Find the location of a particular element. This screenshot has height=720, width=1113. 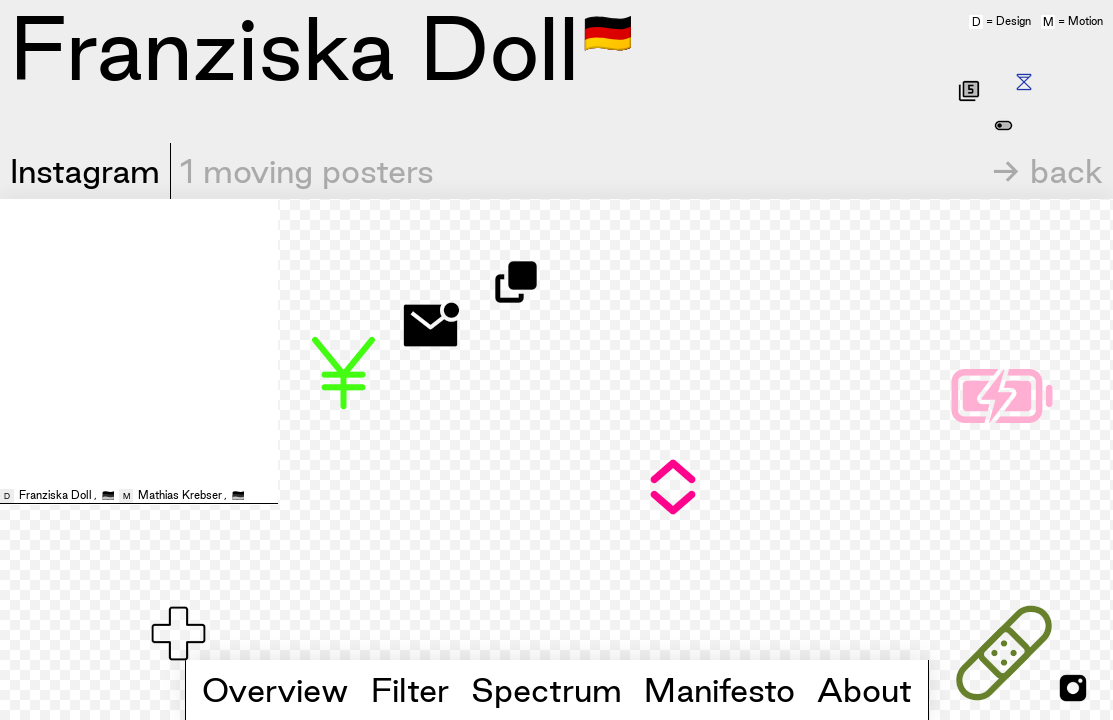

view prices in Japanese yen is located at coordinates (343, 371).